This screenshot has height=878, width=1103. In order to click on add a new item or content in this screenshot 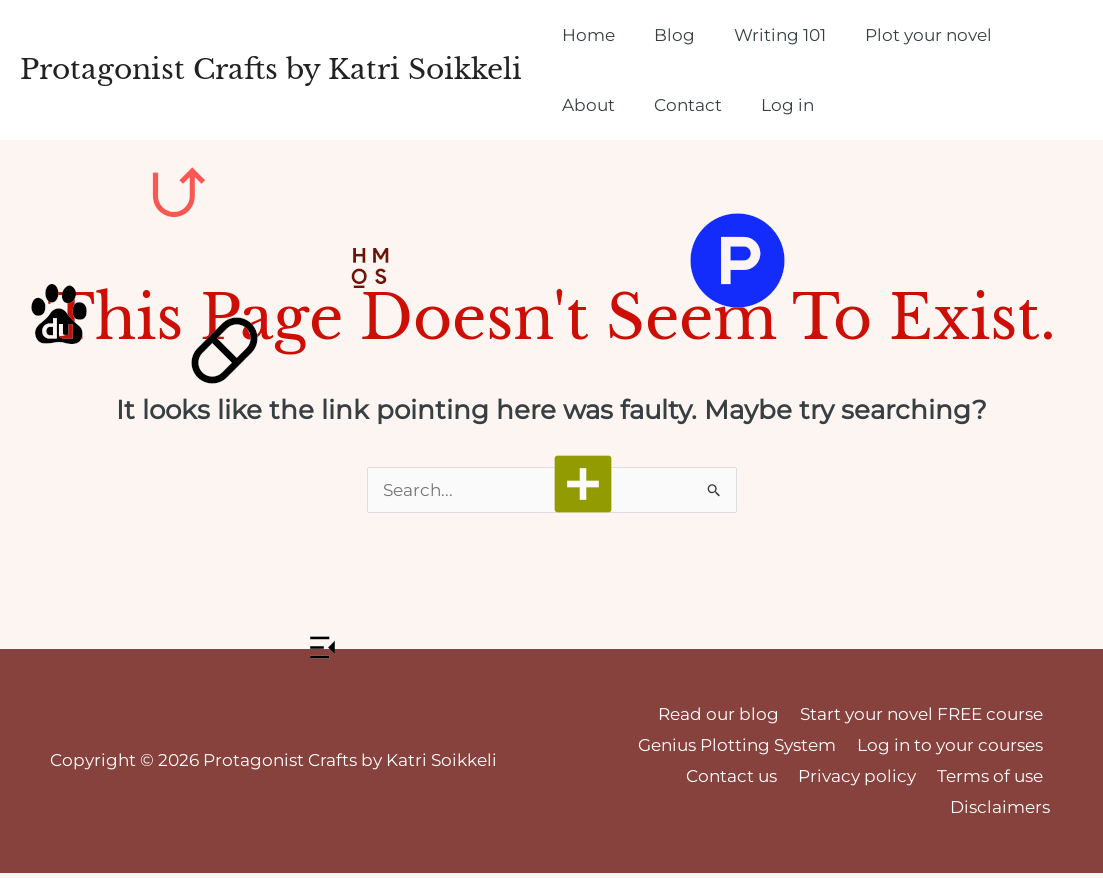, I will do `click(583, 484)`.